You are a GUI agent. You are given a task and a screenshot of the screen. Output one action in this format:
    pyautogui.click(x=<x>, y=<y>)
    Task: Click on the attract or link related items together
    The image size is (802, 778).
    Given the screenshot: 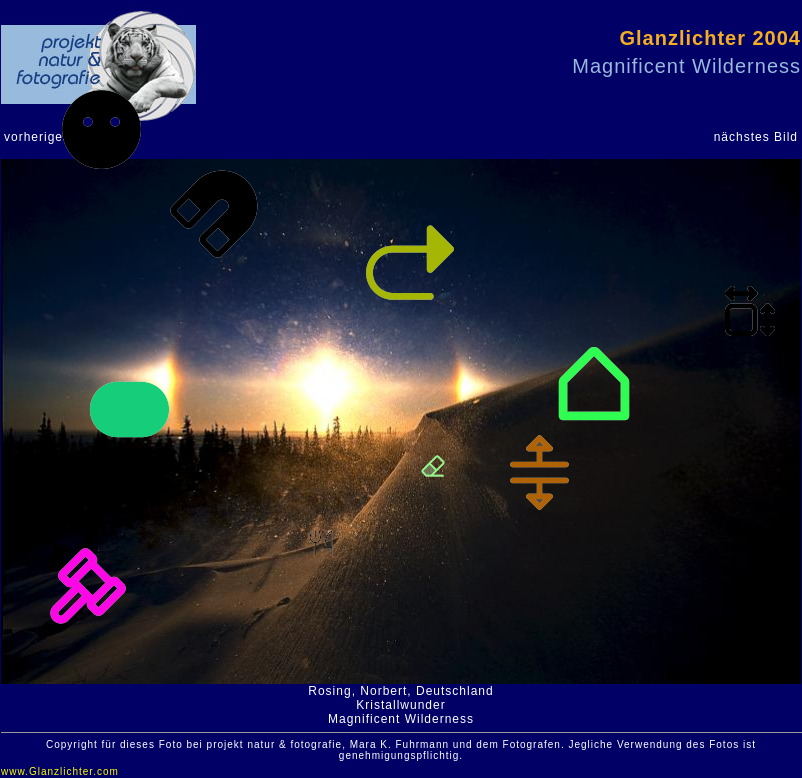 What is the action you would take?
    pyautogui.click(x=215, y=212)
    